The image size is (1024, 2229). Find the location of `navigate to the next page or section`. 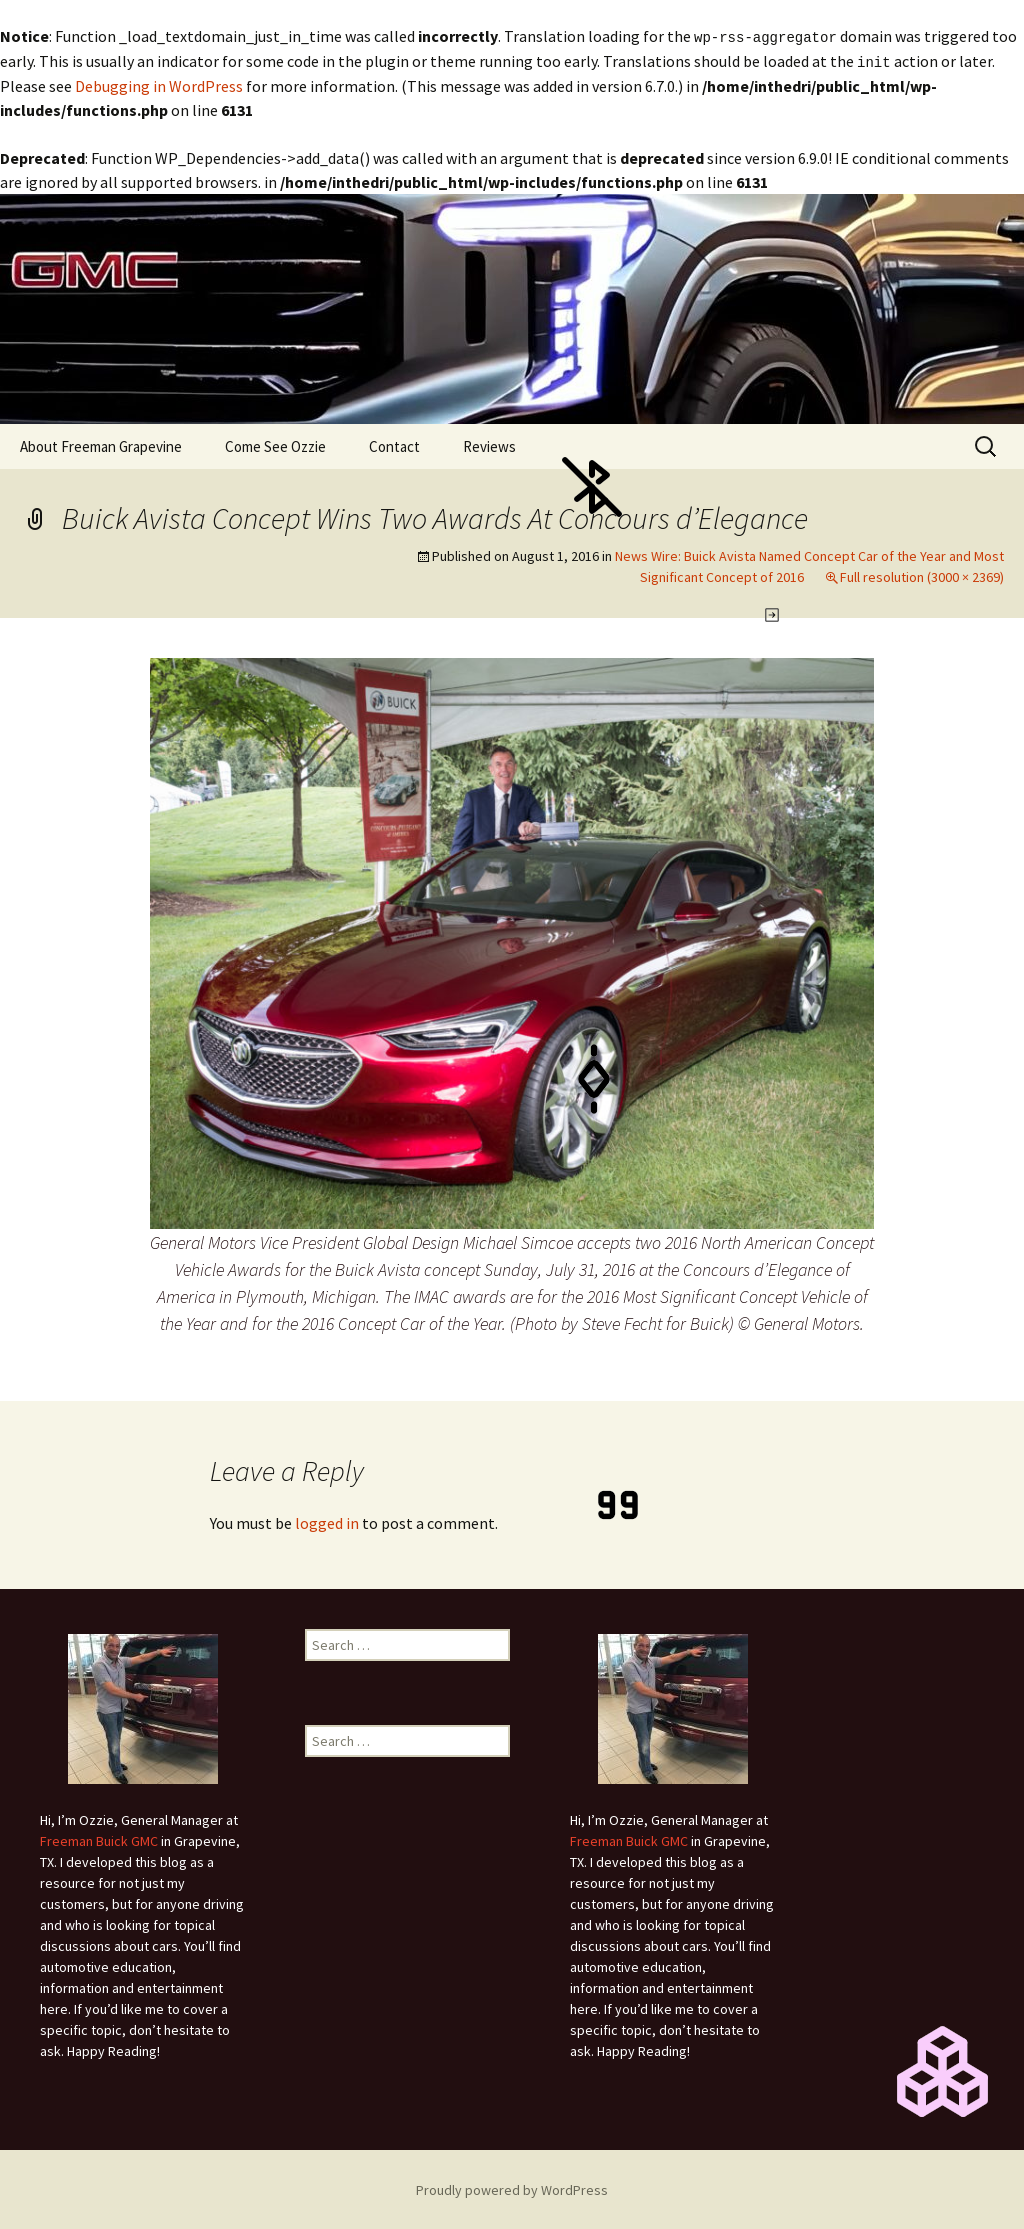

navigate to the next page or section is located at coordinates (772, 615).